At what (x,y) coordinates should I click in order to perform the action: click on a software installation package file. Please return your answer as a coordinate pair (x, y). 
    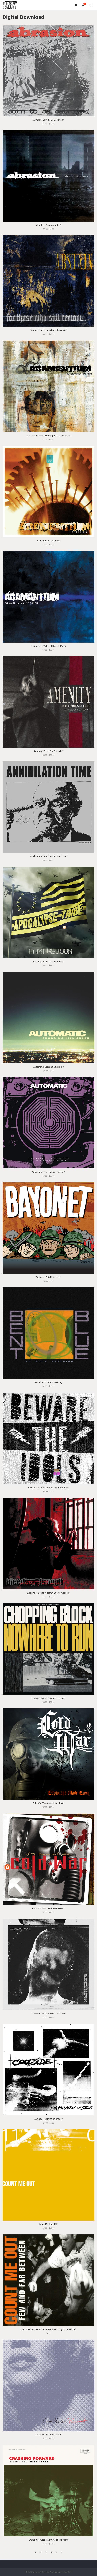
    Looking at the image, I should click on (64, 927).